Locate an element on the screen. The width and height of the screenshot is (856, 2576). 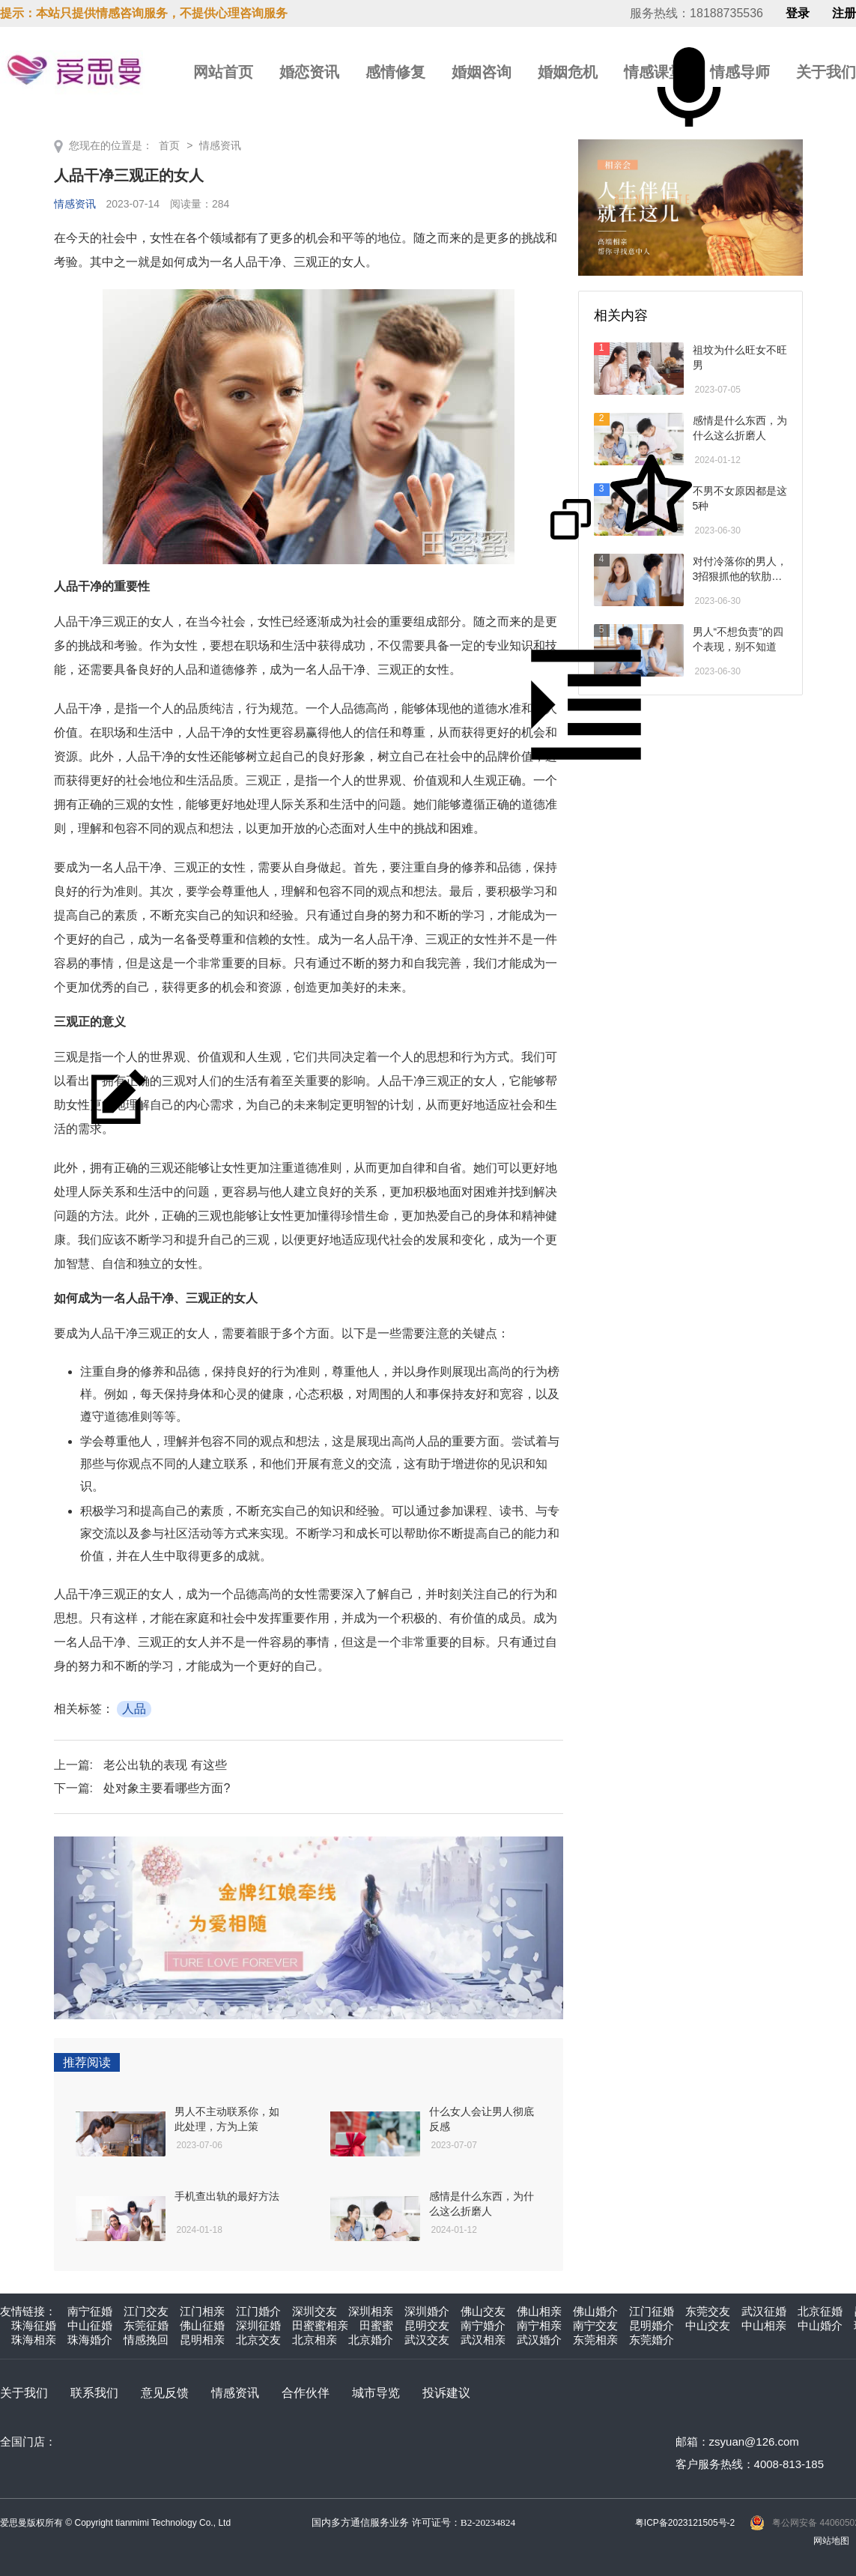
copy to clipboard is located at coordinates (571, 519).